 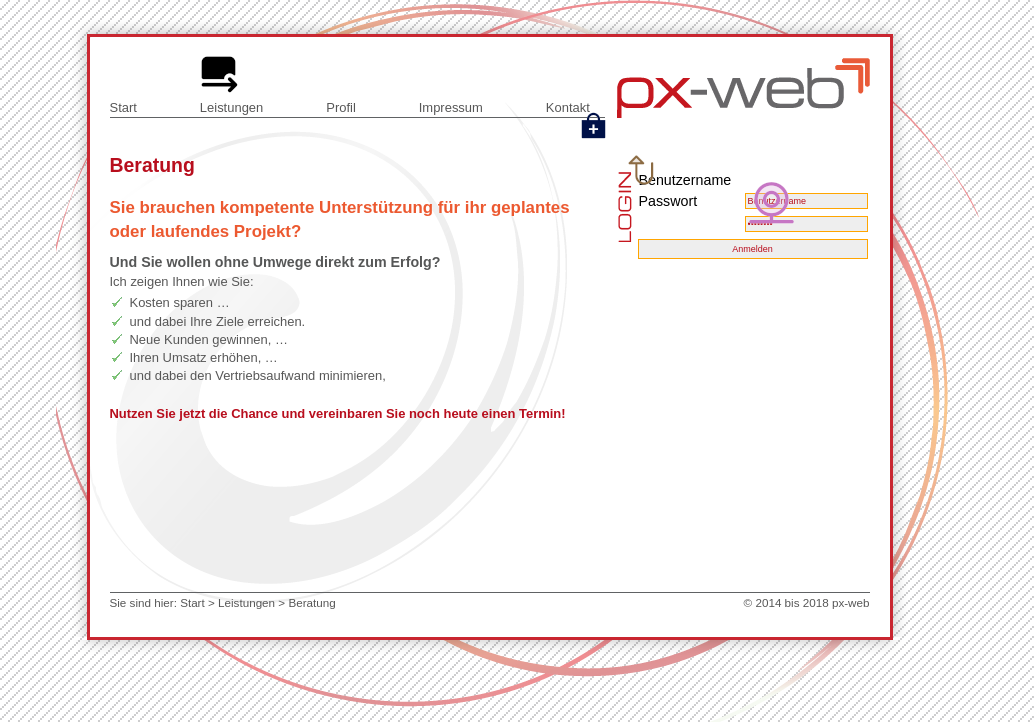 I want to click on add item to shopping bag, so click(x=593, y=125).